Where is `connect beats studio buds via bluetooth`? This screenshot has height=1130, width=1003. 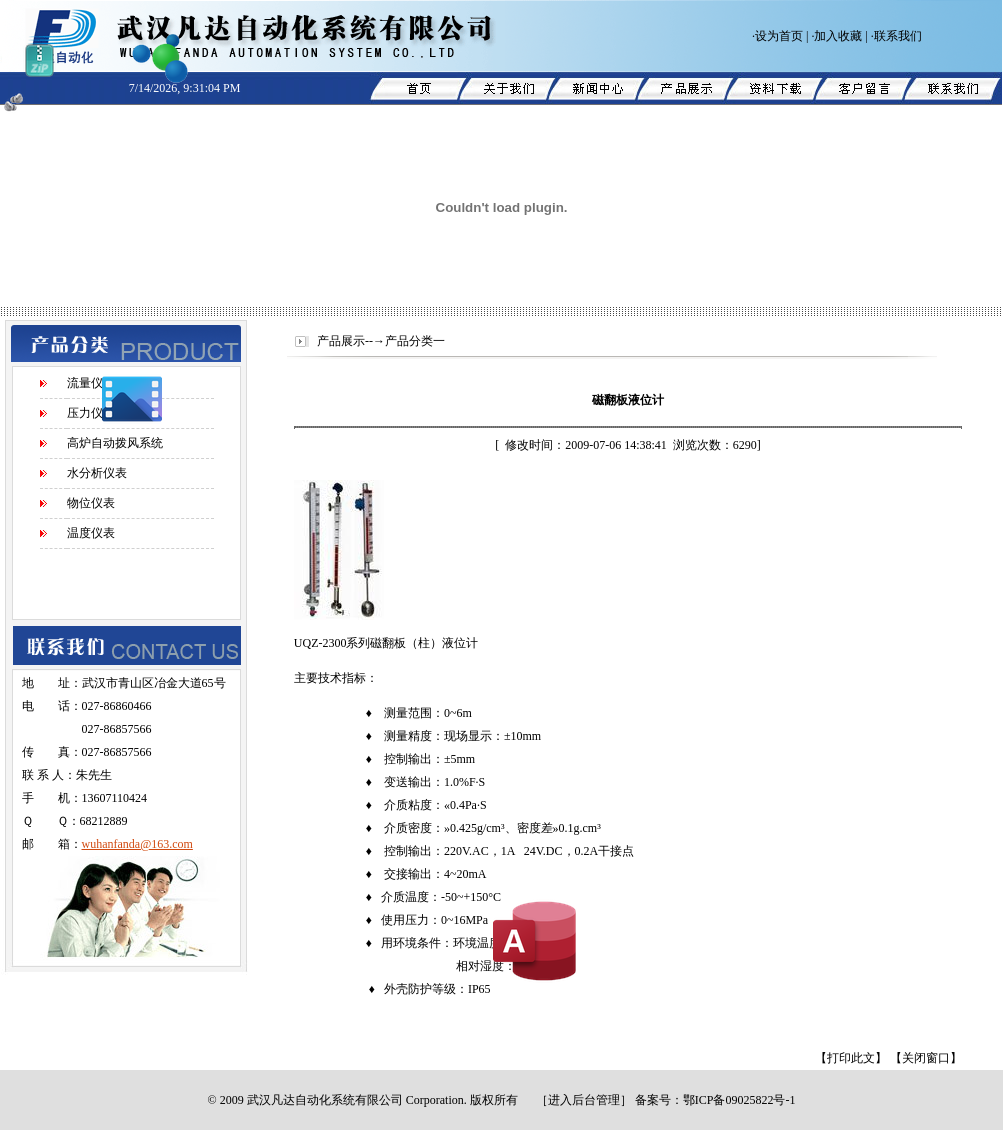 connect beats studio buds via bluetooth is located at coordinates (13, 102).